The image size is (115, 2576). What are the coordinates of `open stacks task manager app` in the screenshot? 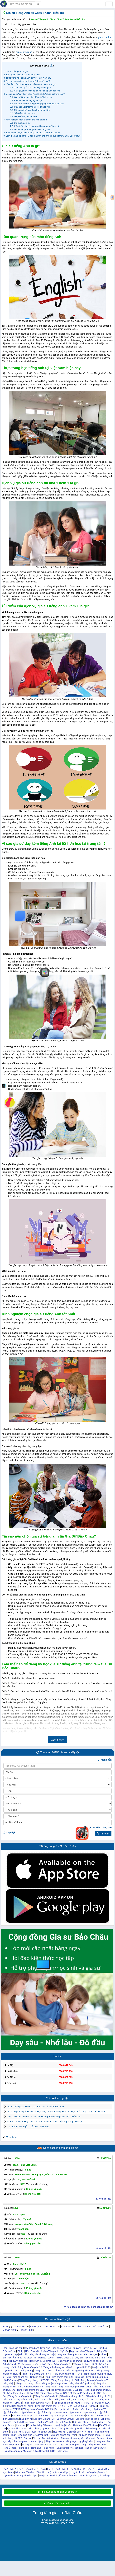 It's located at (60, 1228).